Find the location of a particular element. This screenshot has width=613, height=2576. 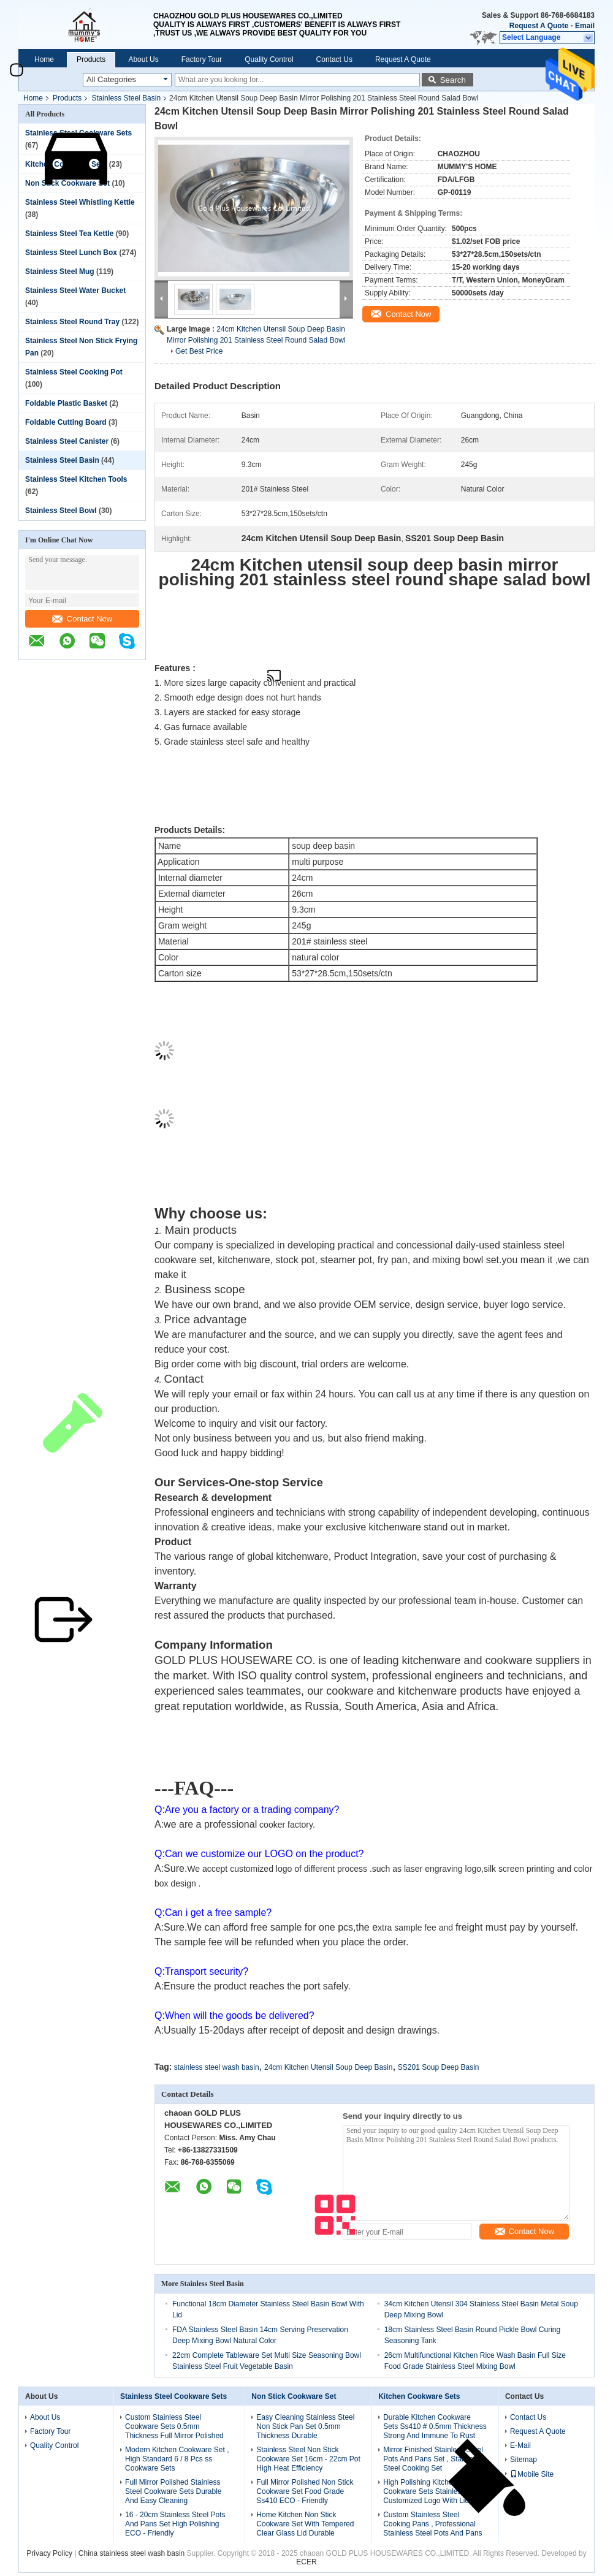

log out of your account is located at coordinates (63, 1619).